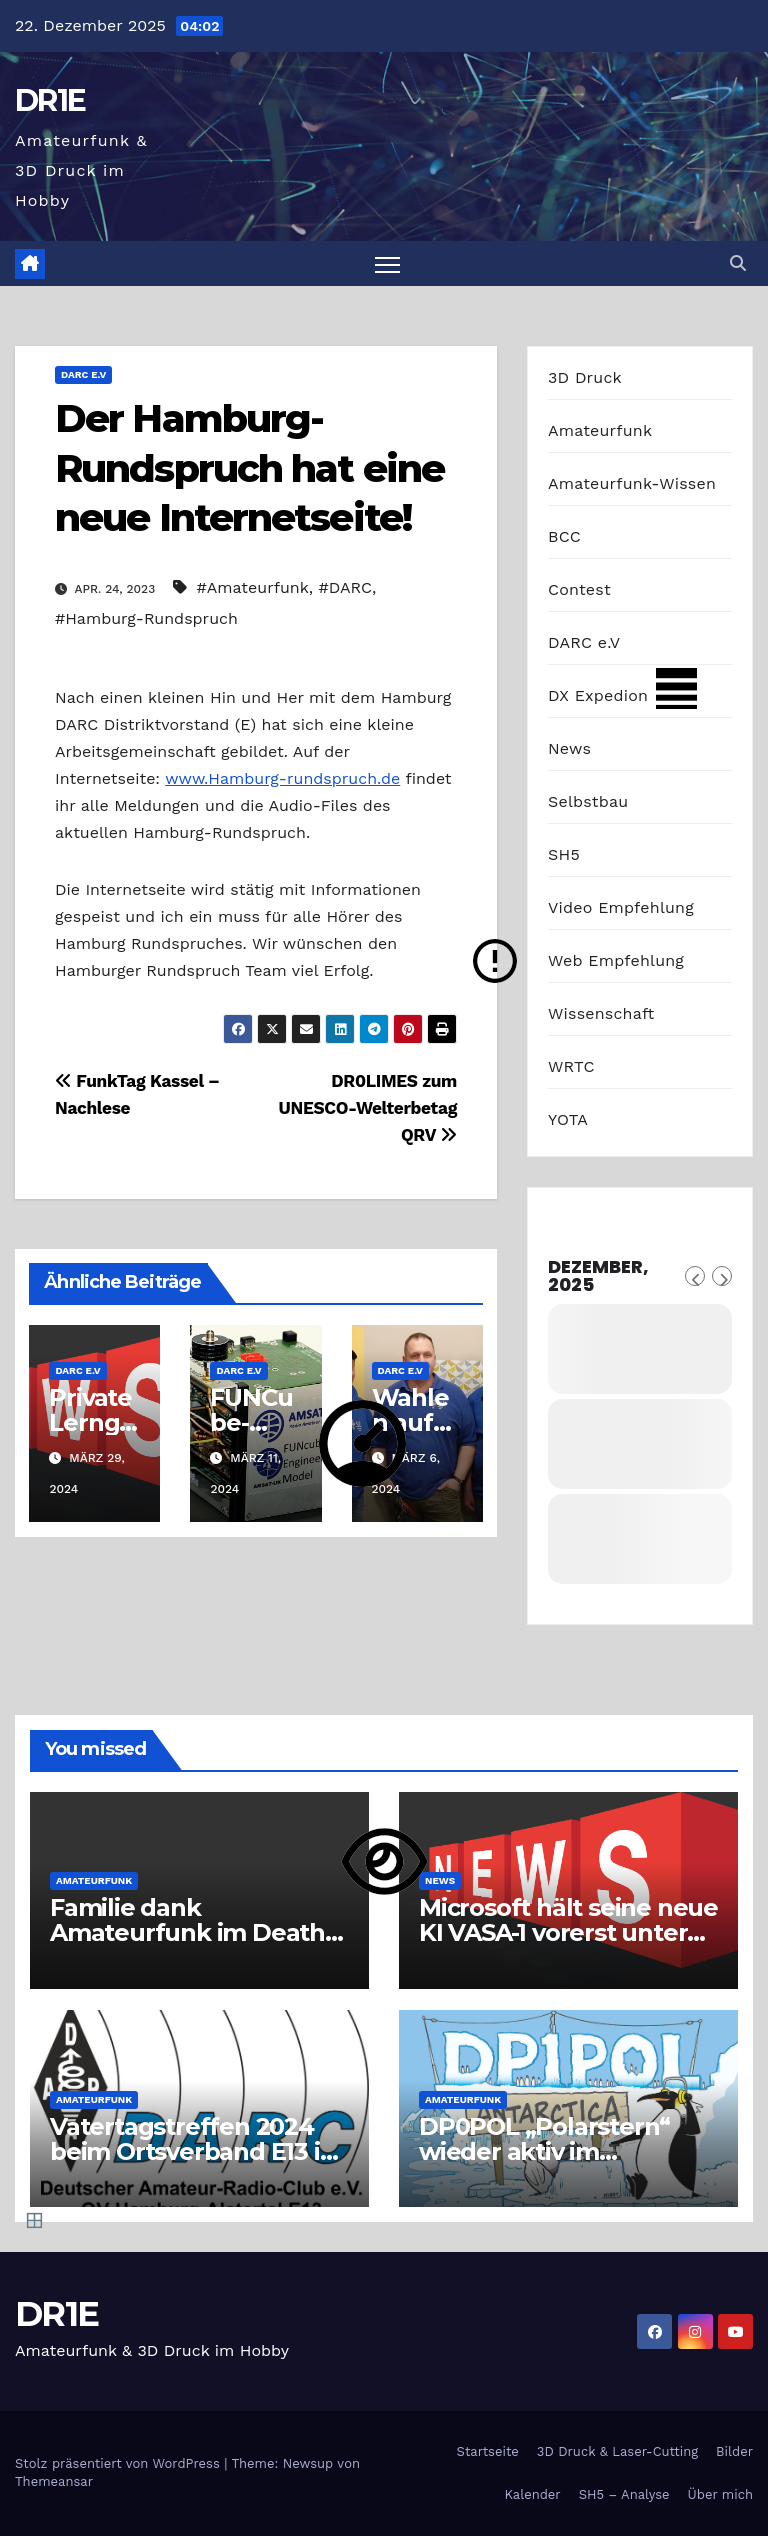 This screenshot has width=768, height=2536. Describe the element at coordinates (34, 2220) in the screenshot. I see `apply borders to all sides of a cell or table` at that location.